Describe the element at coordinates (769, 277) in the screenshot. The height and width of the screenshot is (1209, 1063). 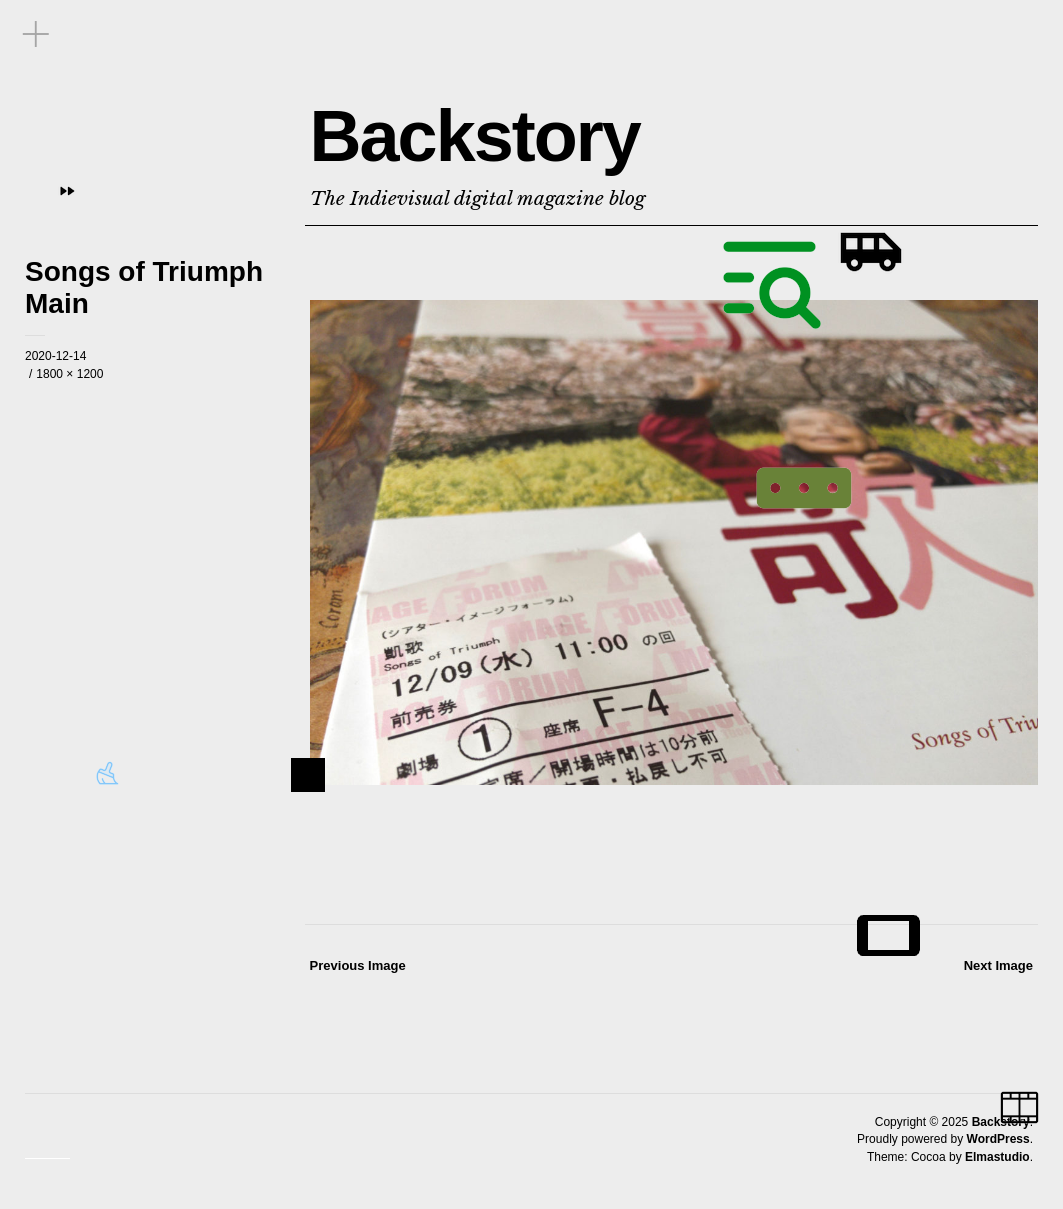
I see `search within a list or document` at that location.